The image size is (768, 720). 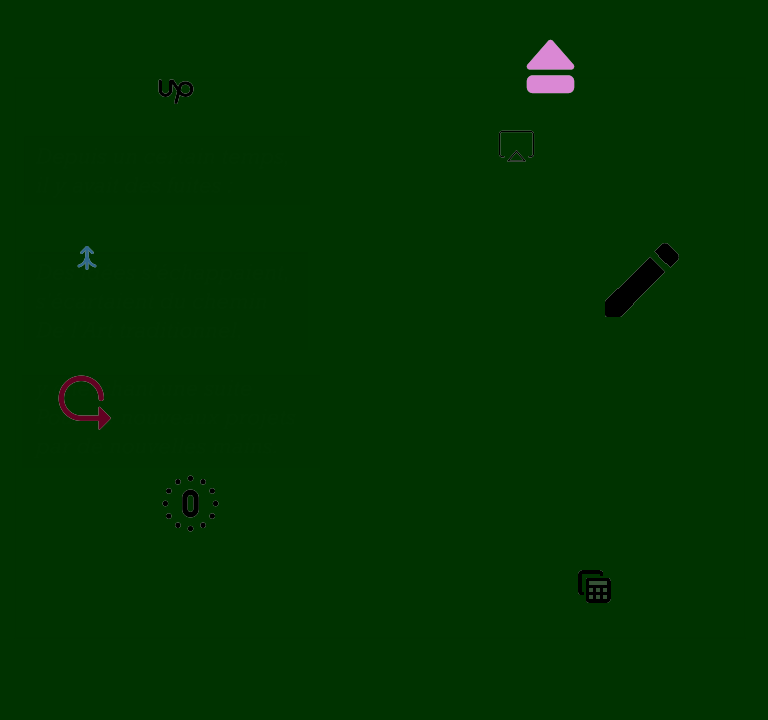 I want to click on indicates a loading or processing state, so click(x=190, y=503).